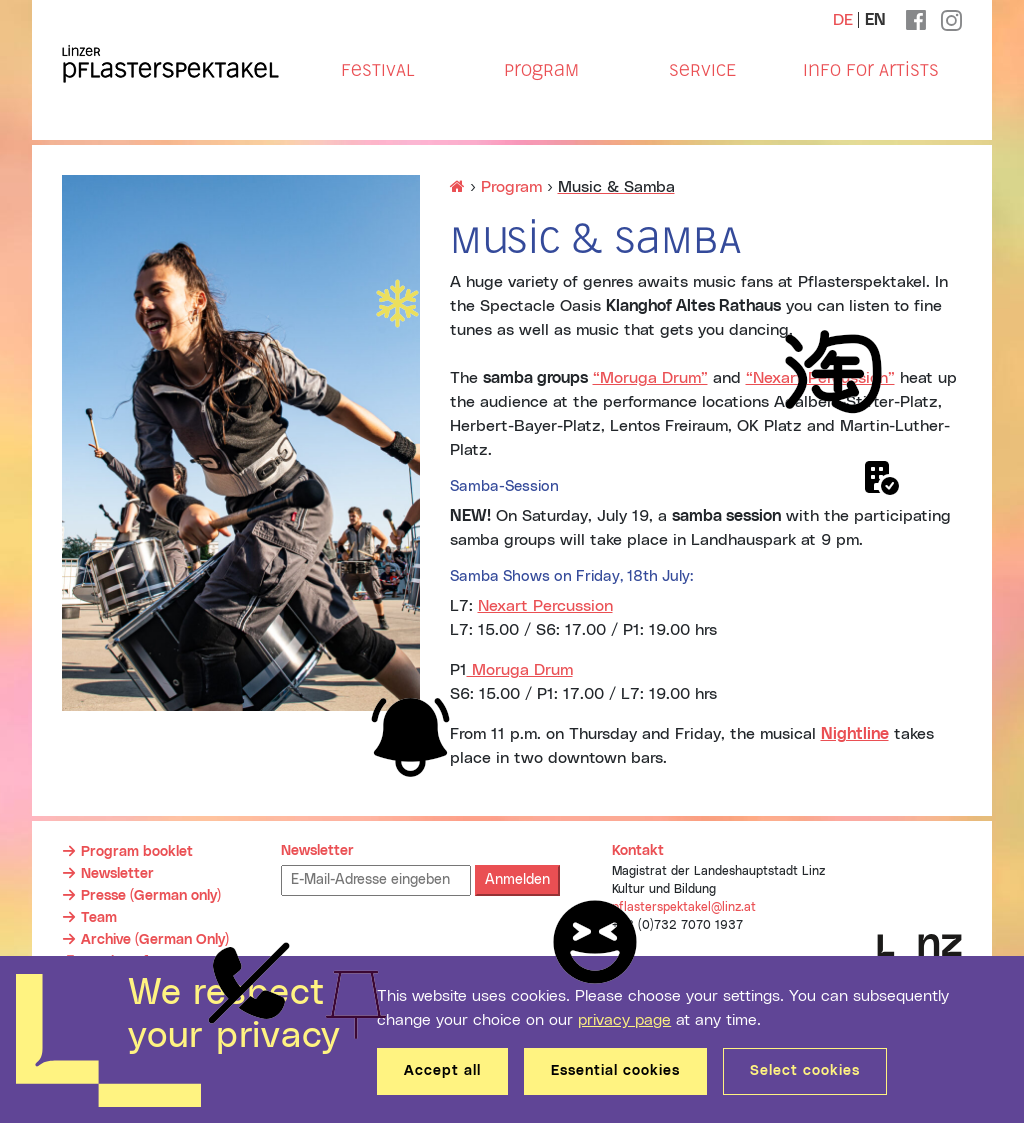 Image resolution: width=1024 pixels, height=1123 pixels. What do you see at coordinates (595, 942) in the screenshot?
I see `react with a laughing emoji` at bounding box center [595, 942].